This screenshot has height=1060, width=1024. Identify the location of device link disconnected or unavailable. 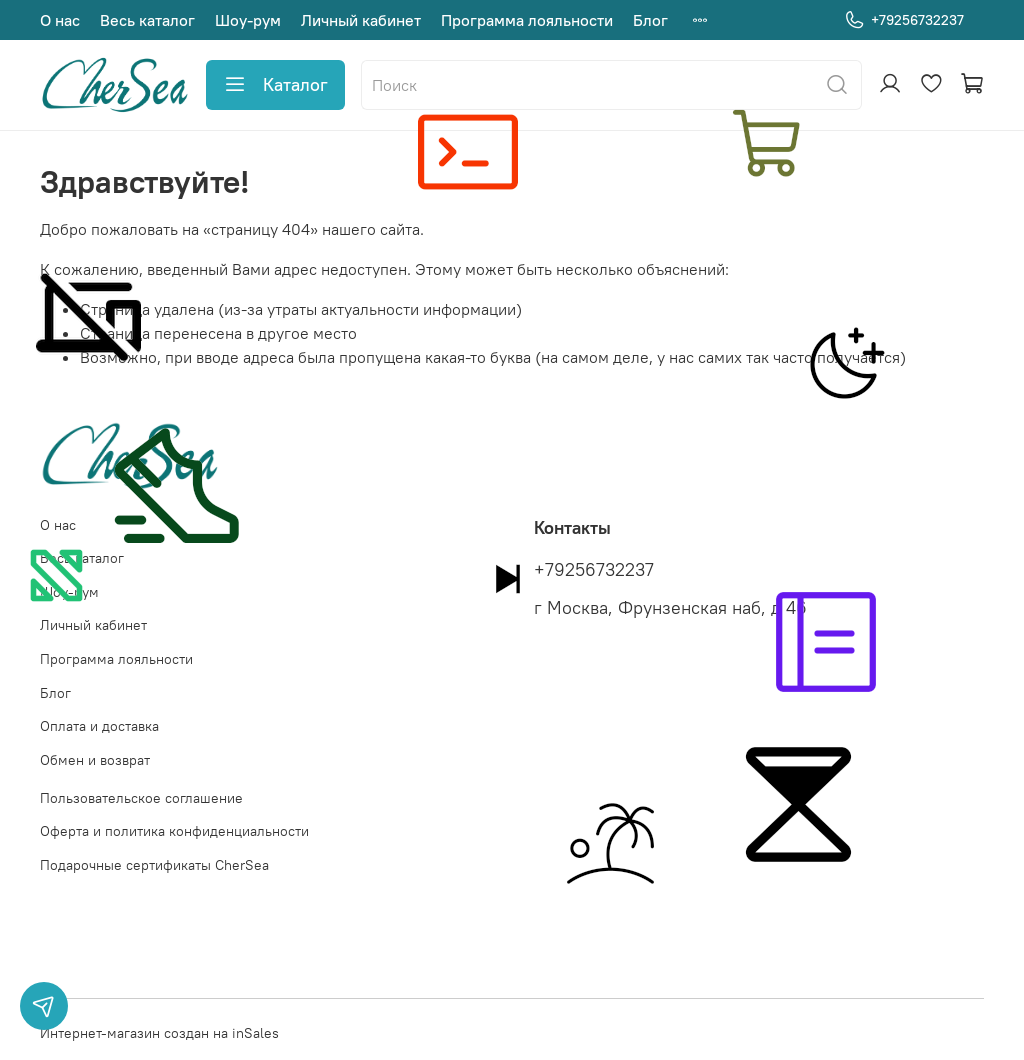
(88, 317).